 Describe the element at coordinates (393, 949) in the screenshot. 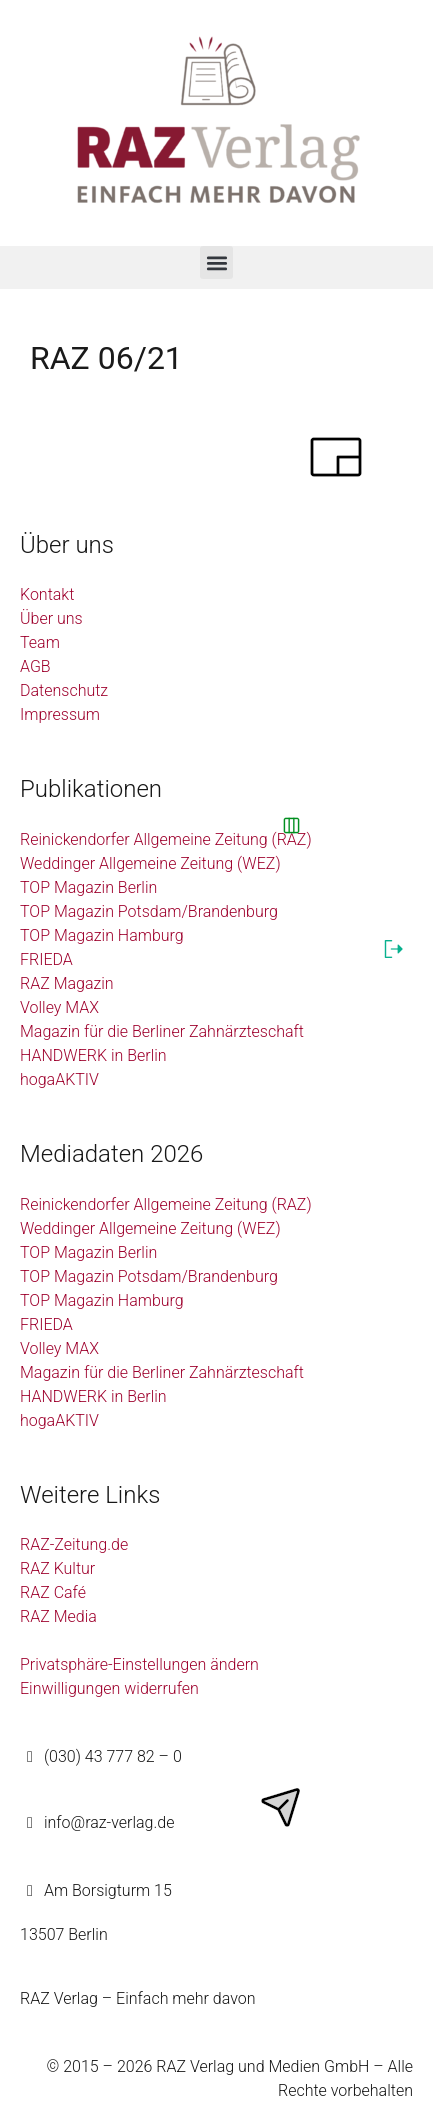

I see `sign out of your account` at that location.